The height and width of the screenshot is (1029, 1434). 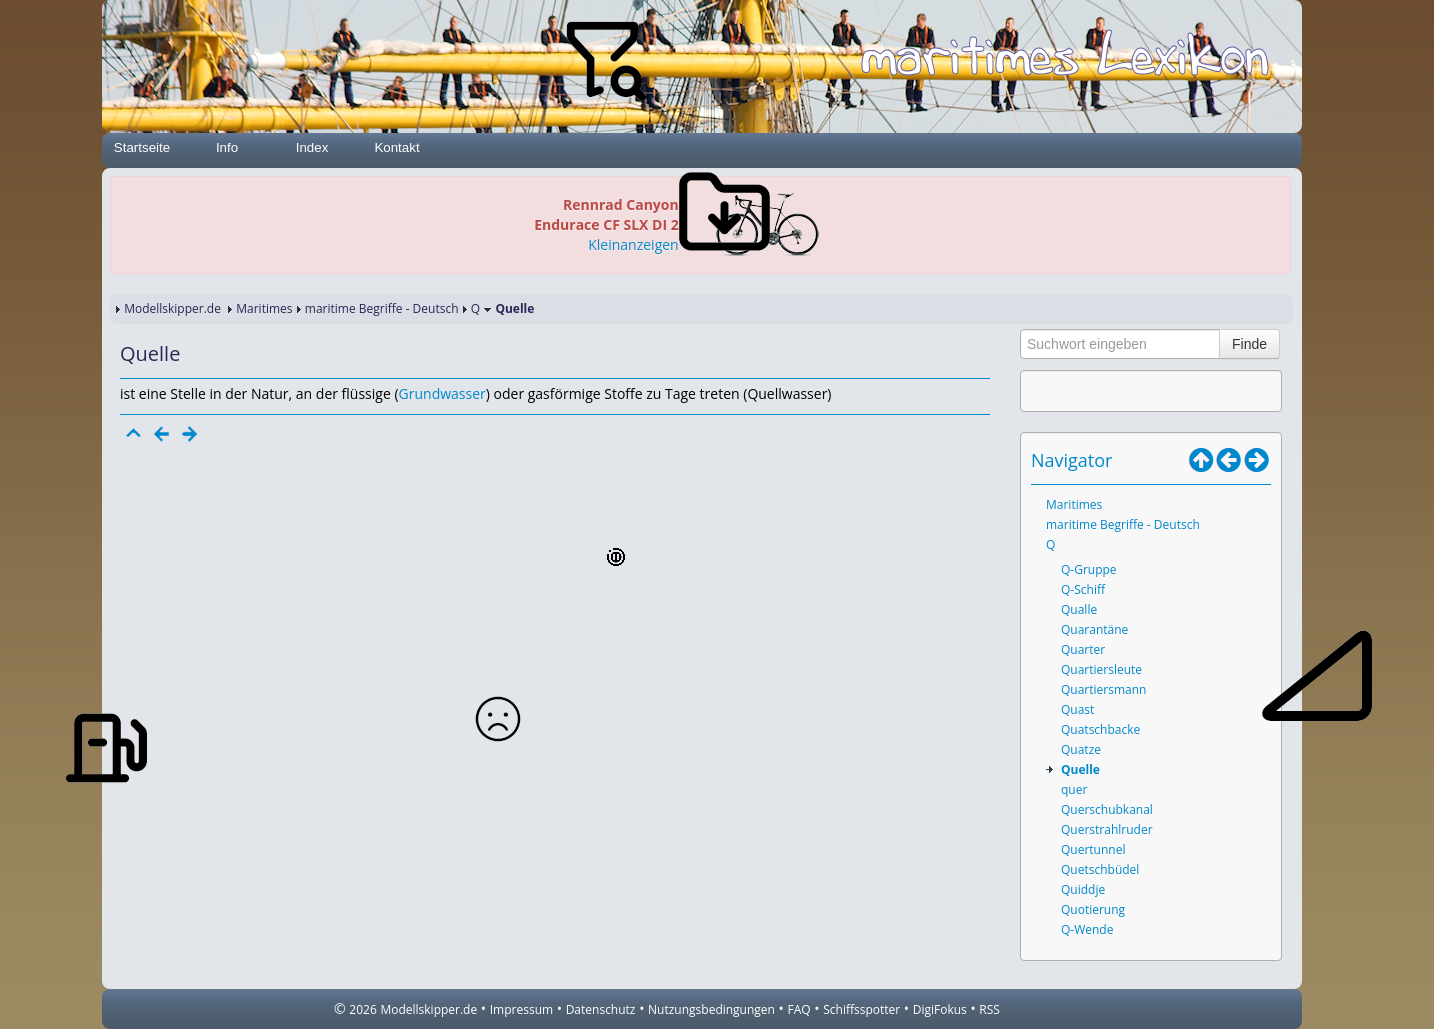 What do you see at coordinates (616, 557) in the screenshot?
I see `pause motion photo playback` at bounding box center [616, 557].